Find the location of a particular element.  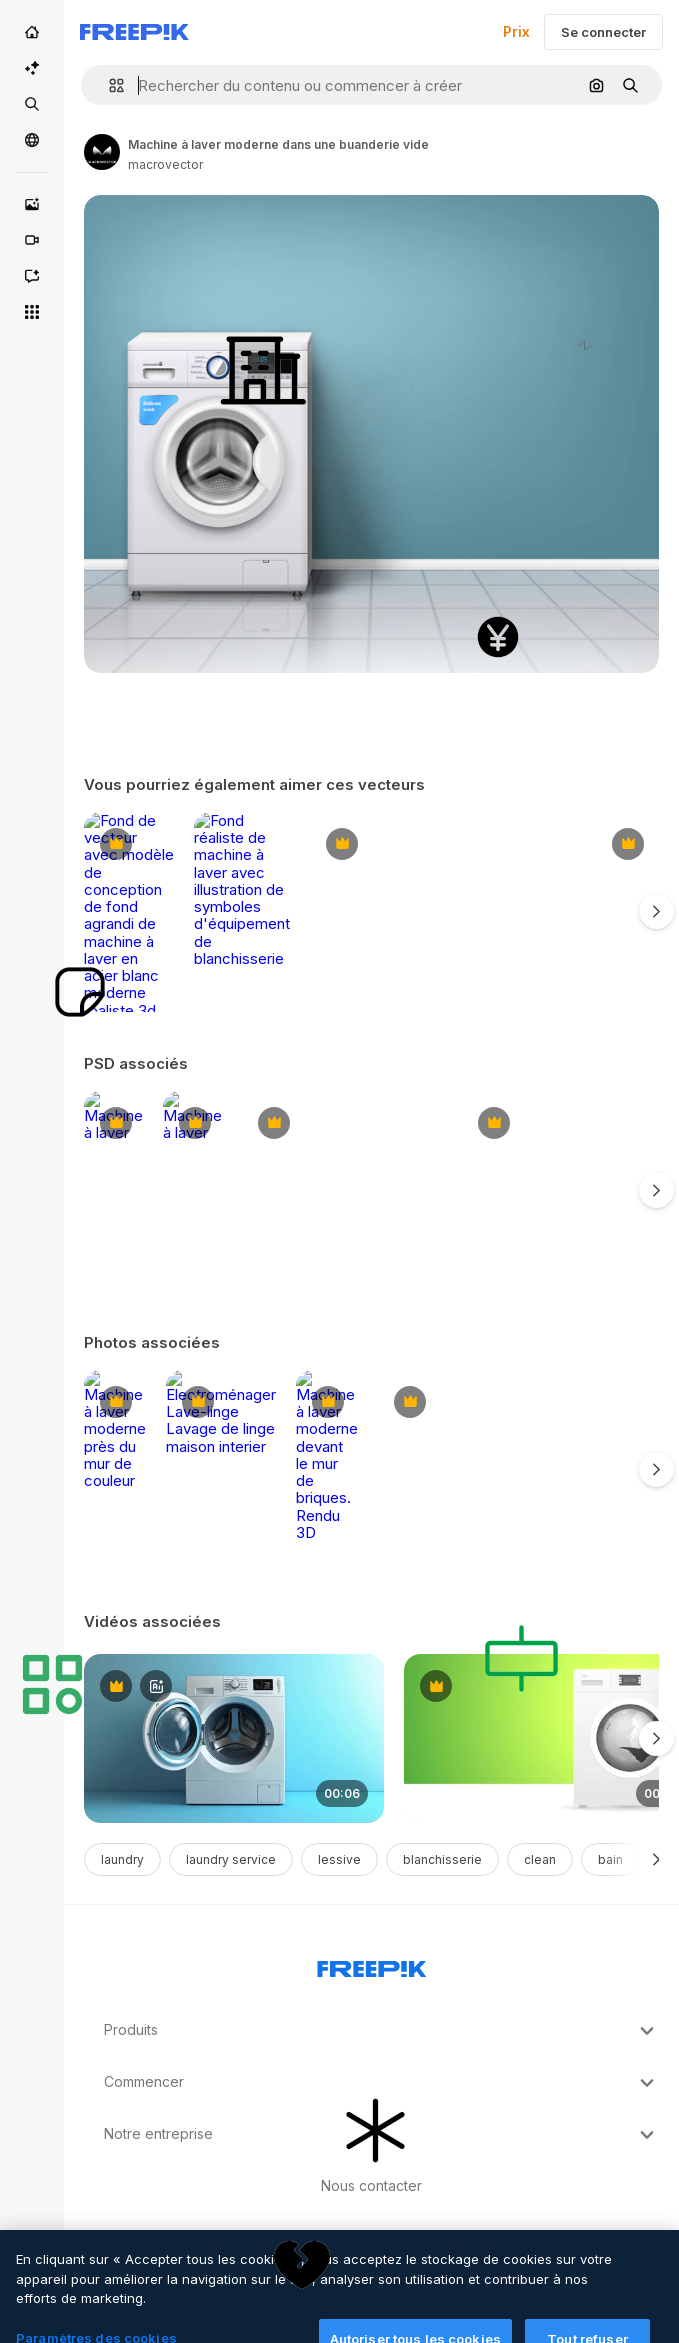

view or select Japanese yen currency is located at coordinates (498, 637).